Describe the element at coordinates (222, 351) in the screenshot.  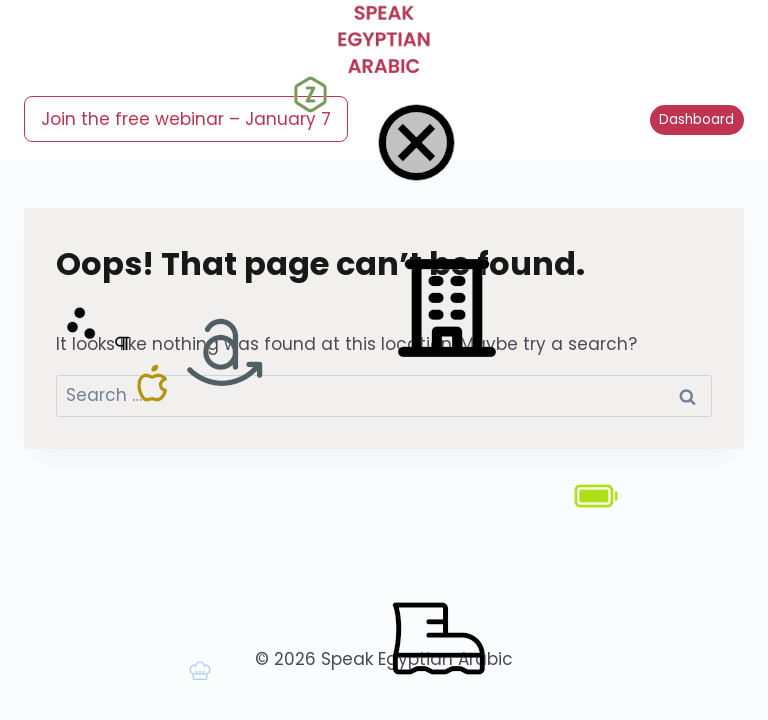
I see `open the Amazon app or website` at that location.